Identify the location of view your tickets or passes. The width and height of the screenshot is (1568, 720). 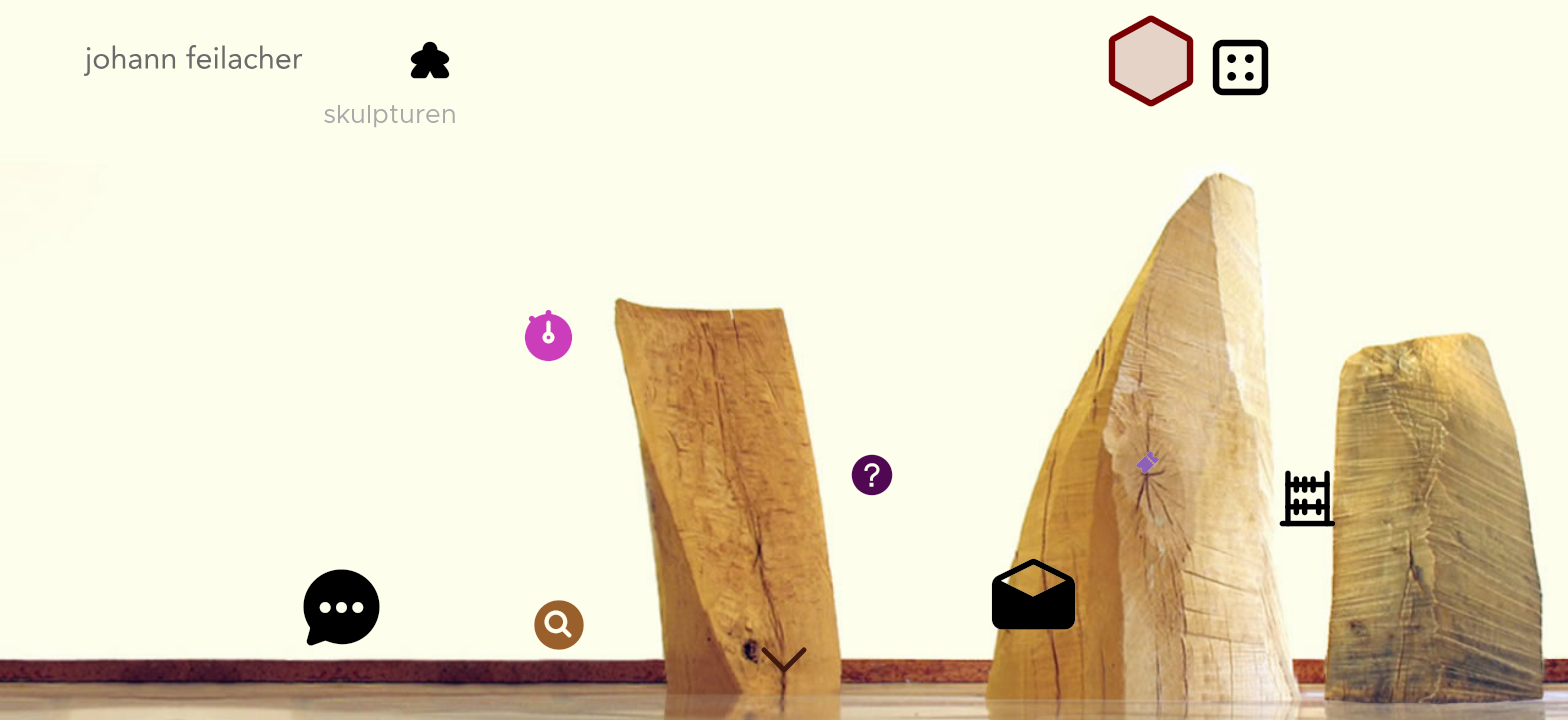
(1147, 462).